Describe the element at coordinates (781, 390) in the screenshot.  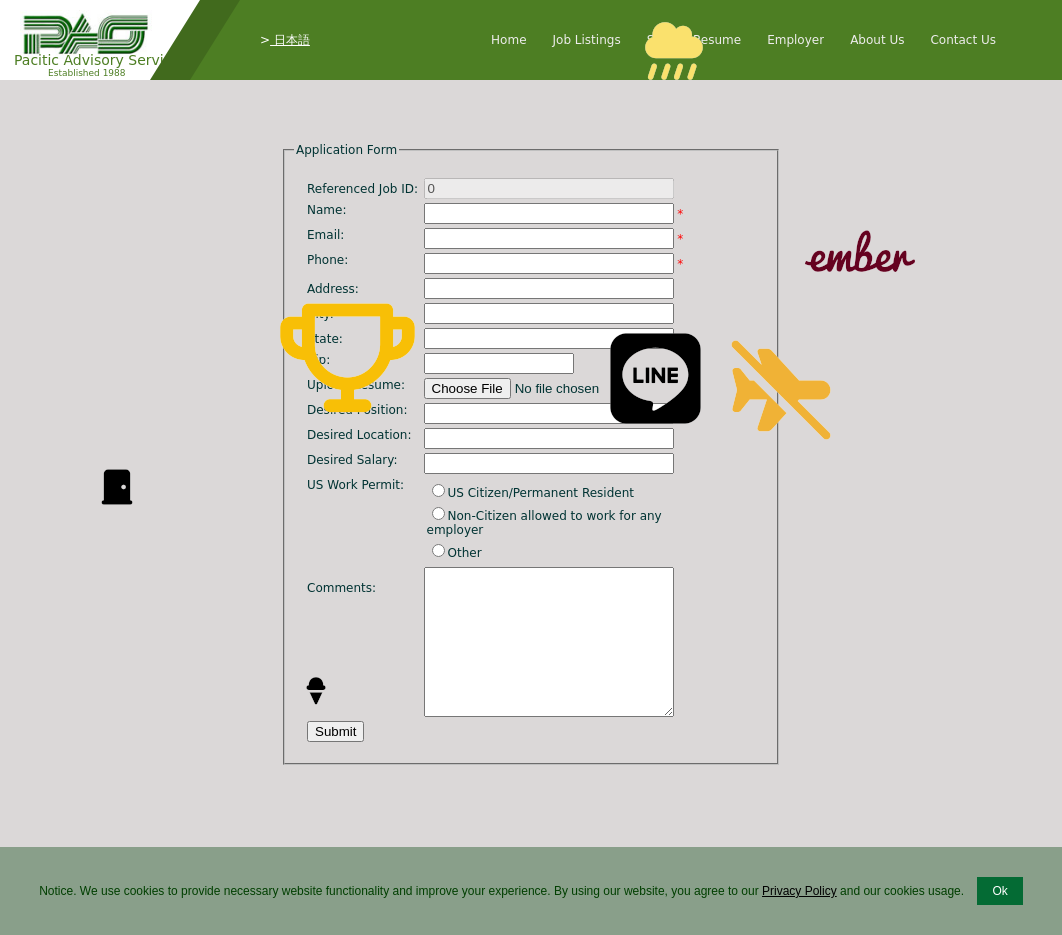
I see `airplane mode is disabled` at that location.